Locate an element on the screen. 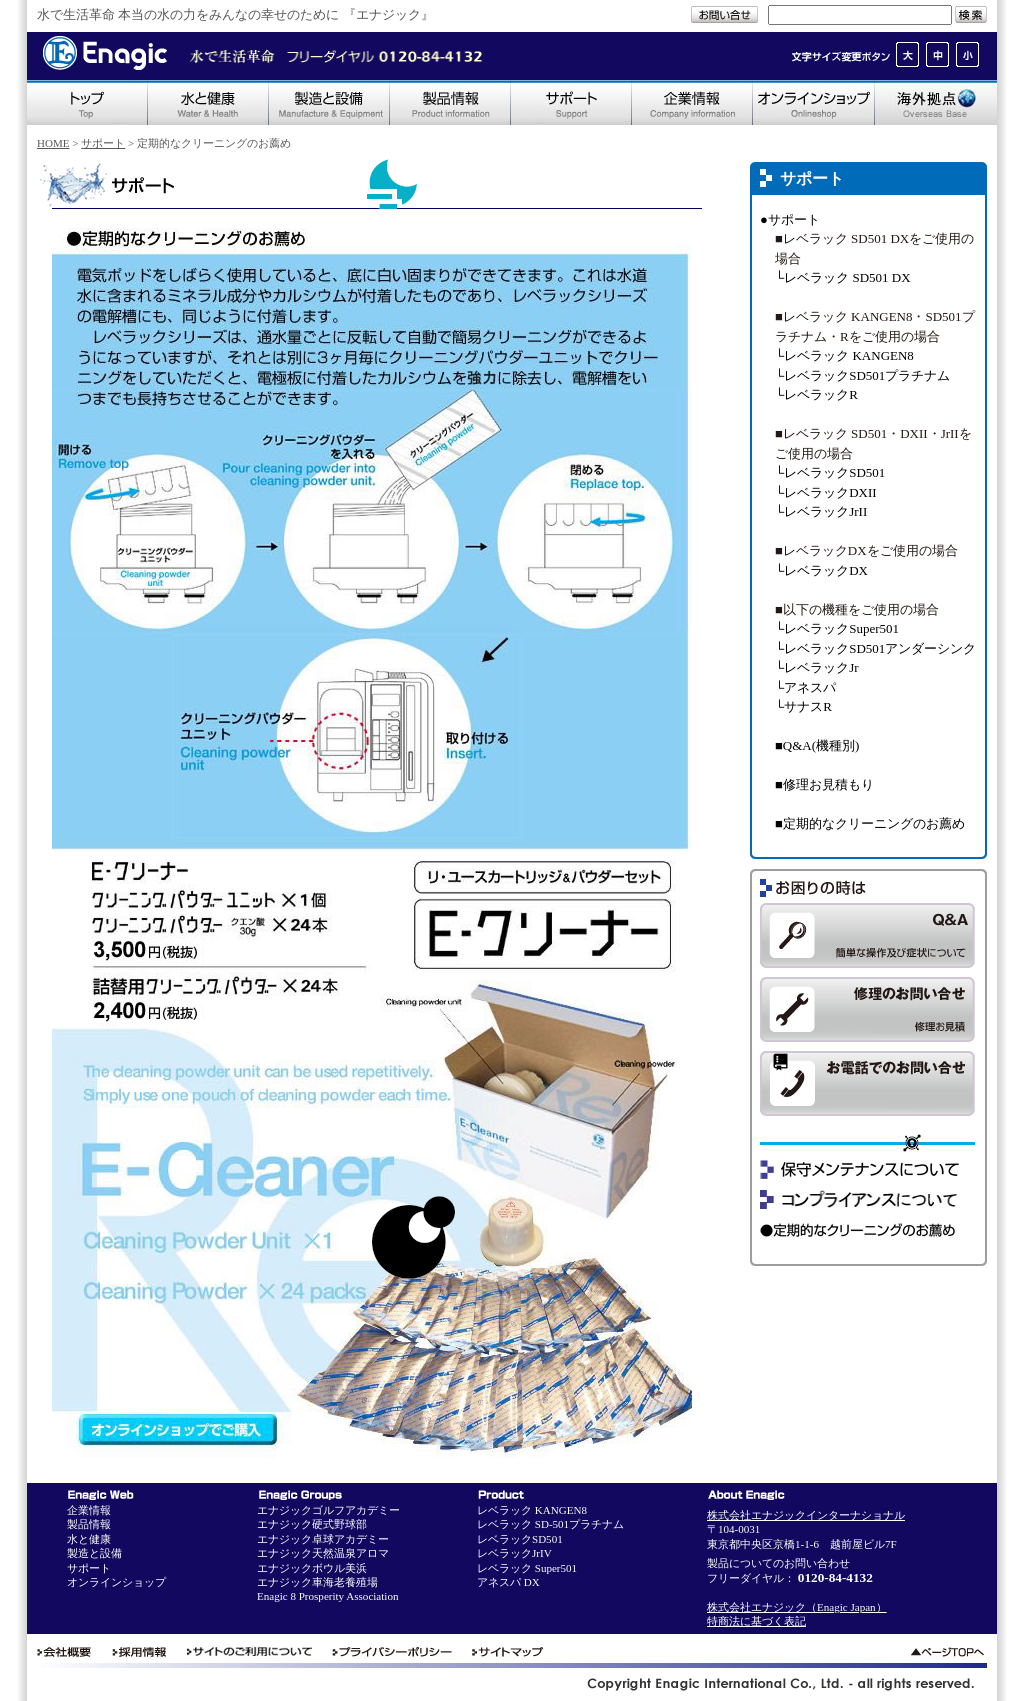 The image size is (1024, 1701). keycdn logo - a content delivery network service is located at coordinates (912, 1143).